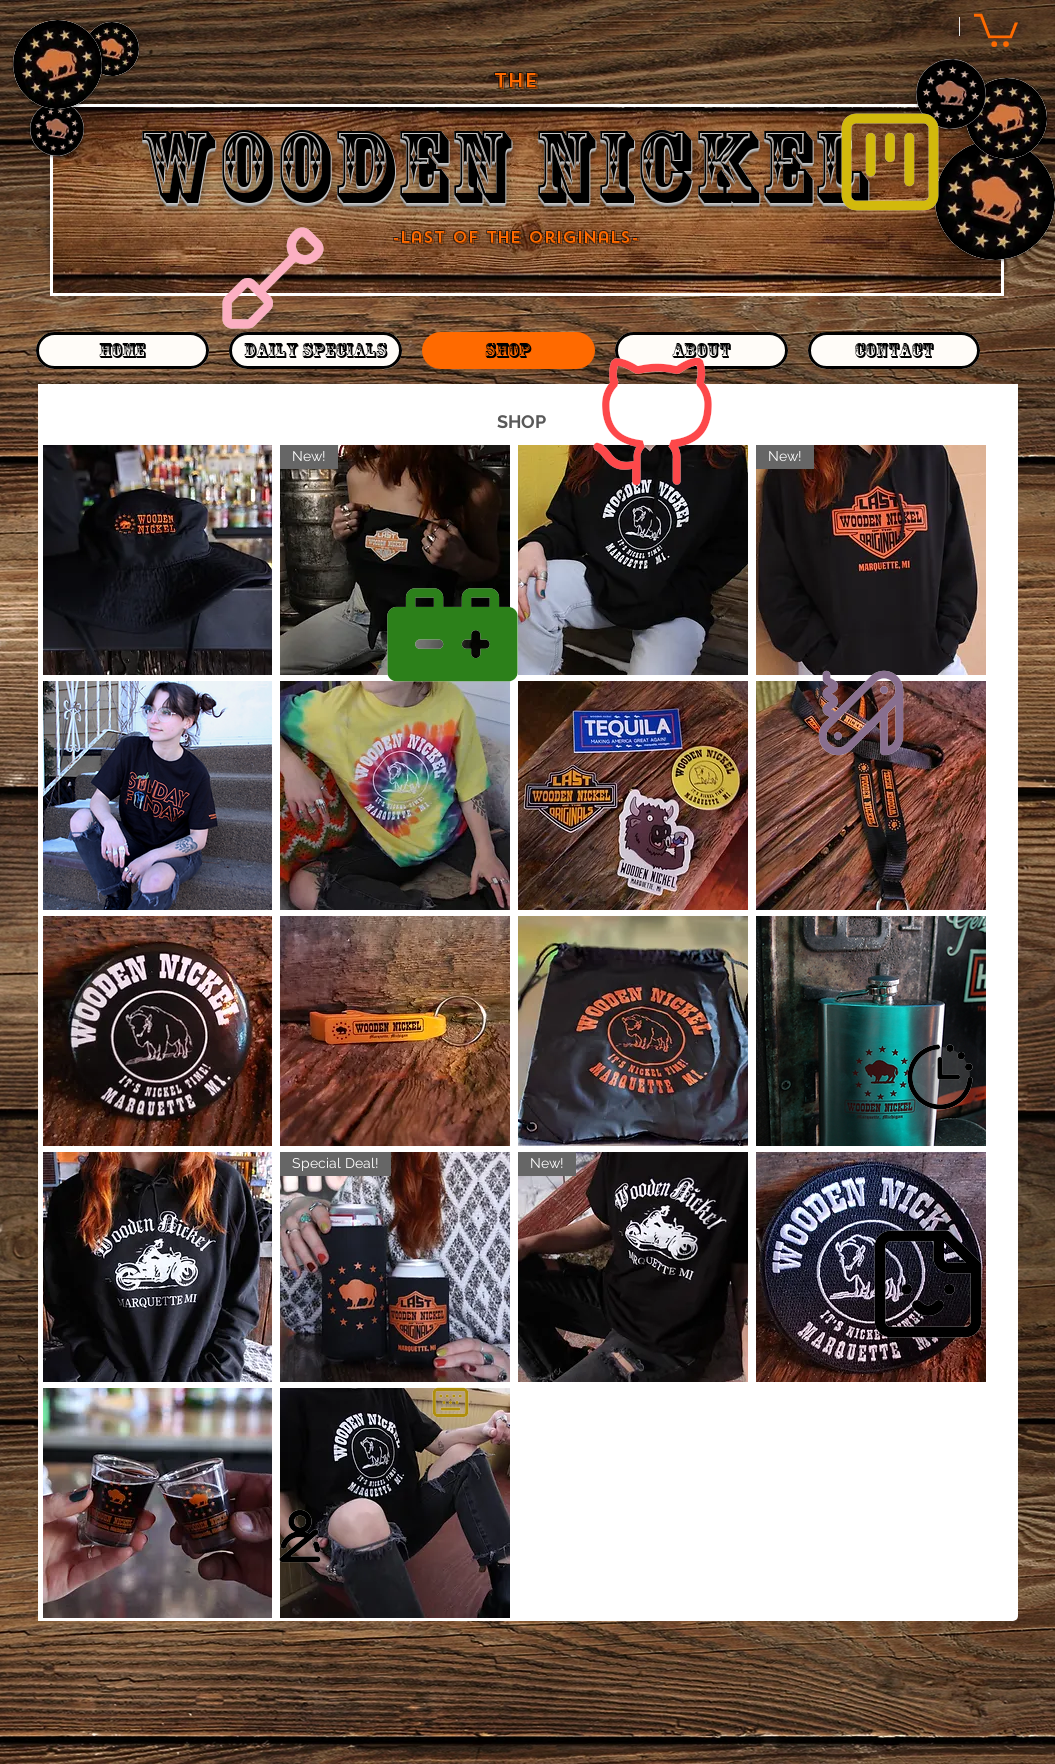 The image size is (1055, 1764). I want to click on open github repository, so click(651, 421).